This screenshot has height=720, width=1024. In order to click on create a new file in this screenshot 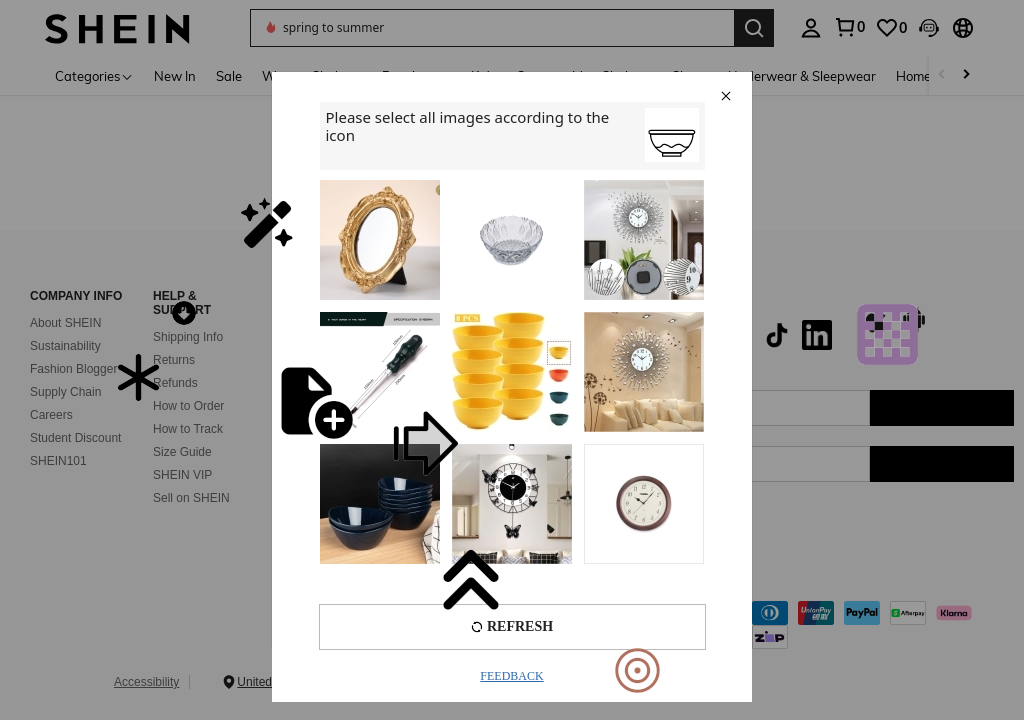, I will do `click(315, 401)`.